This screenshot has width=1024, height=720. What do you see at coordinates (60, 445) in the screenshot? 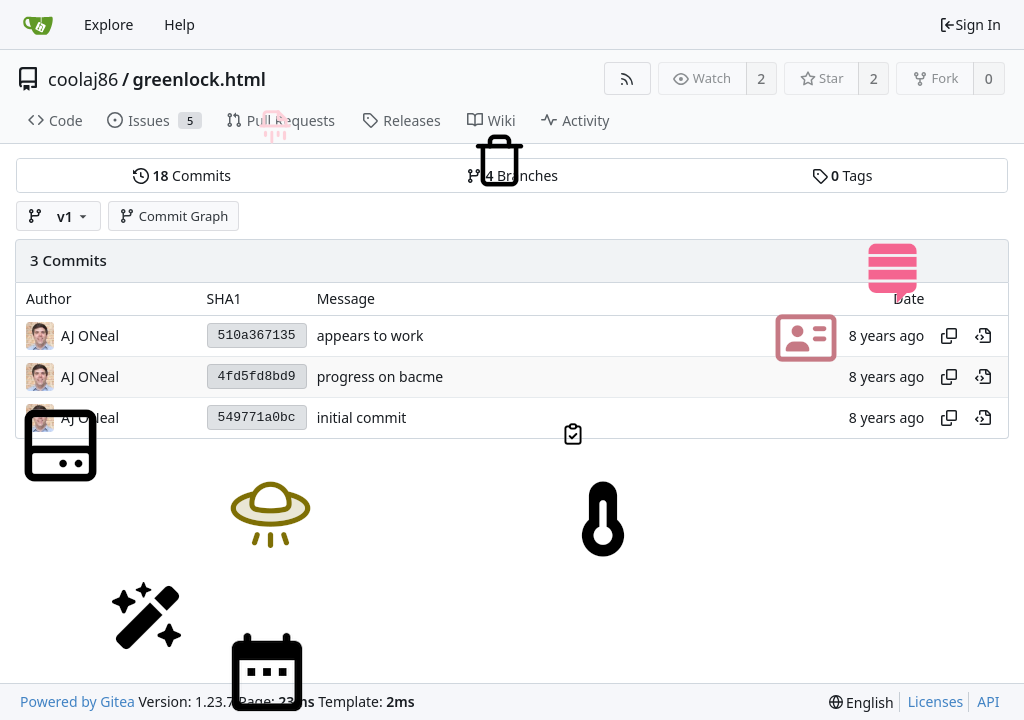
I see `access storage or disk management` at bounding box center [60, 445].